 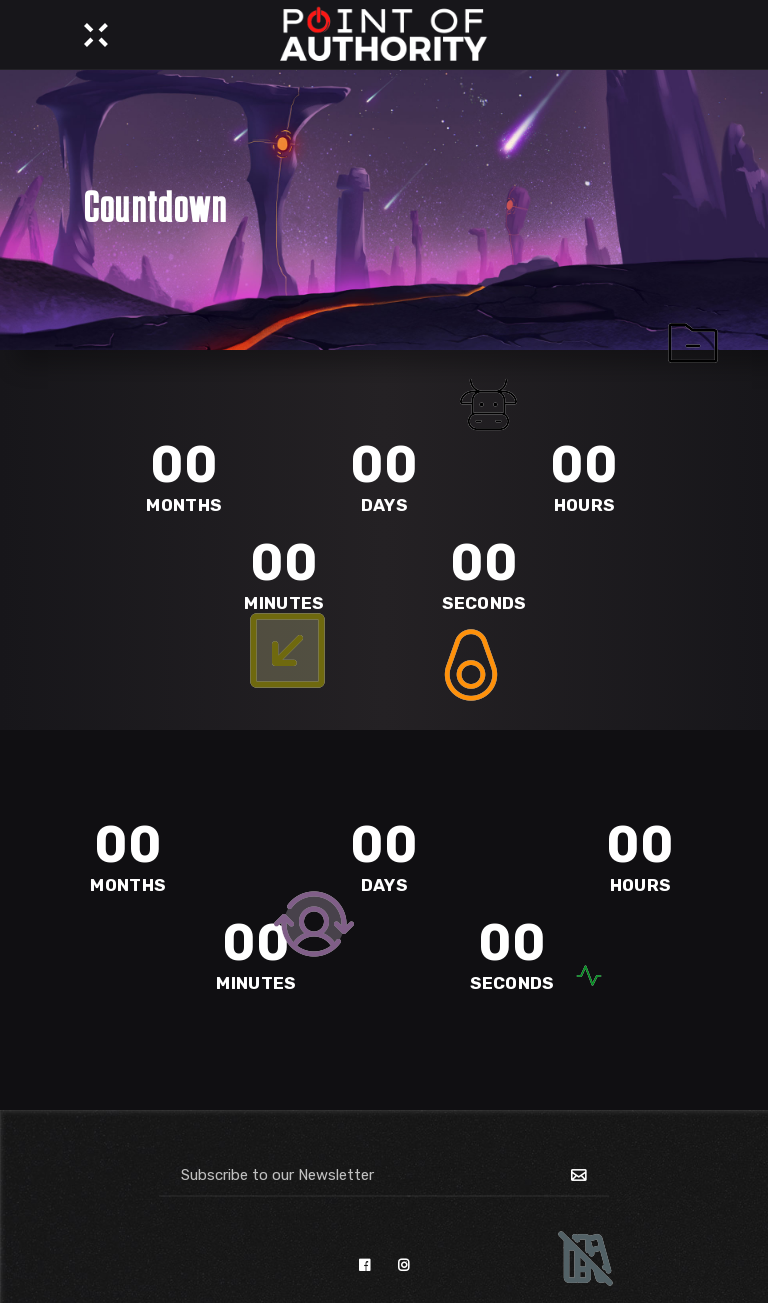 I want to click on access farm or agricultural features, so click(x=488, y=405).